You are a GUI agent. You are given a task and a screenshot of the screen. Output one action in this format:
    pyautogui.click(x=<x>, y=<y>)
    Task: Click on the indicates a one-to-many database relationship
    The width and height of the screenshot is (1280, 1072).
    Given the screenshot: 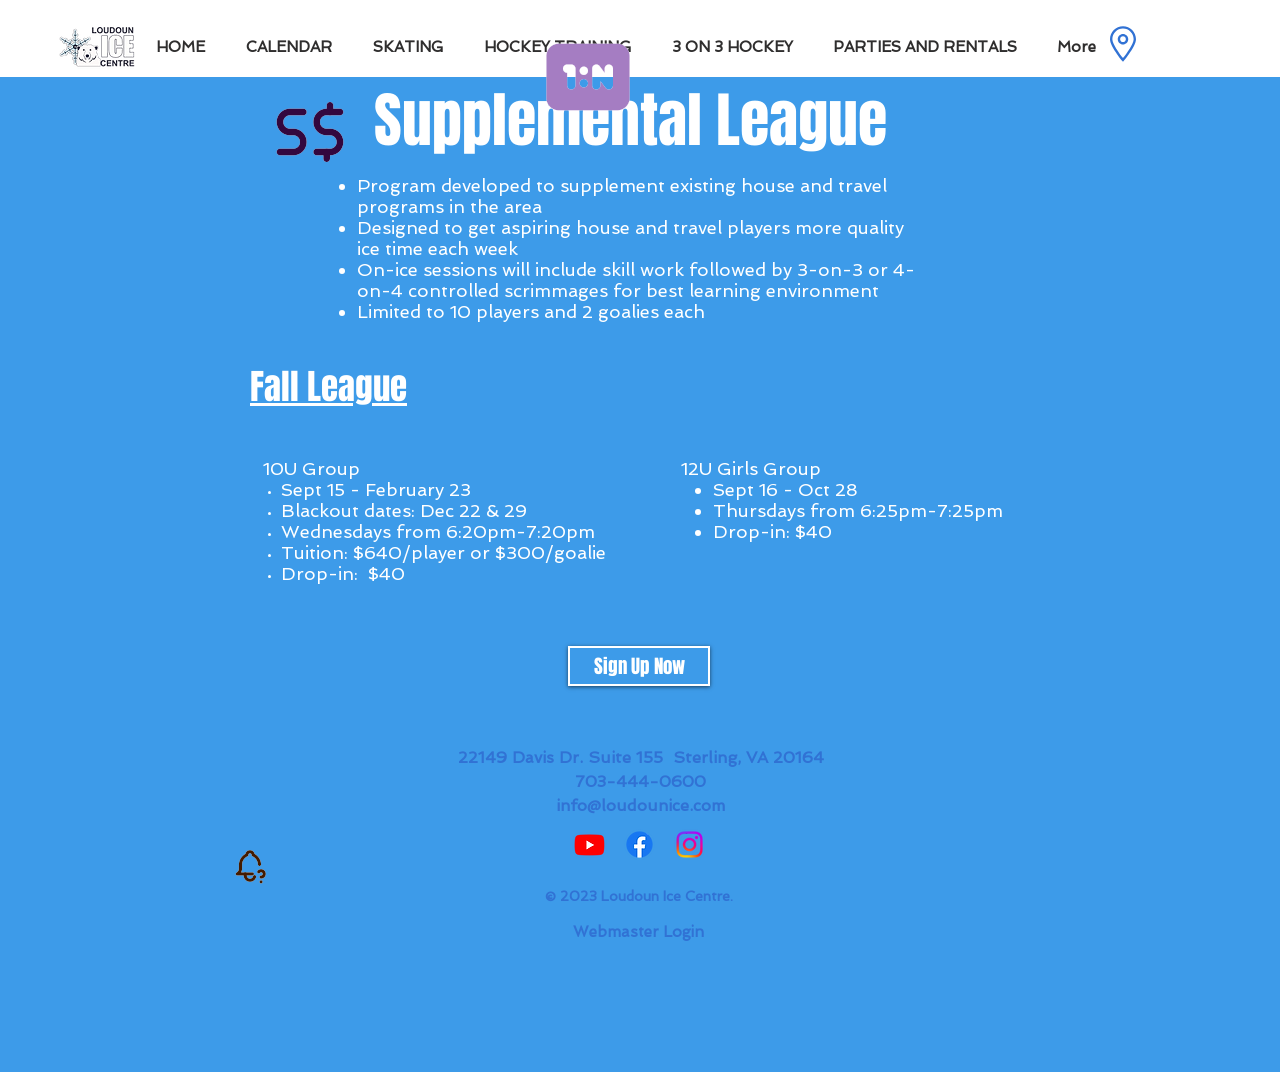 What is the action you would take?
    pyautogui.click(x=588, y=77)
    